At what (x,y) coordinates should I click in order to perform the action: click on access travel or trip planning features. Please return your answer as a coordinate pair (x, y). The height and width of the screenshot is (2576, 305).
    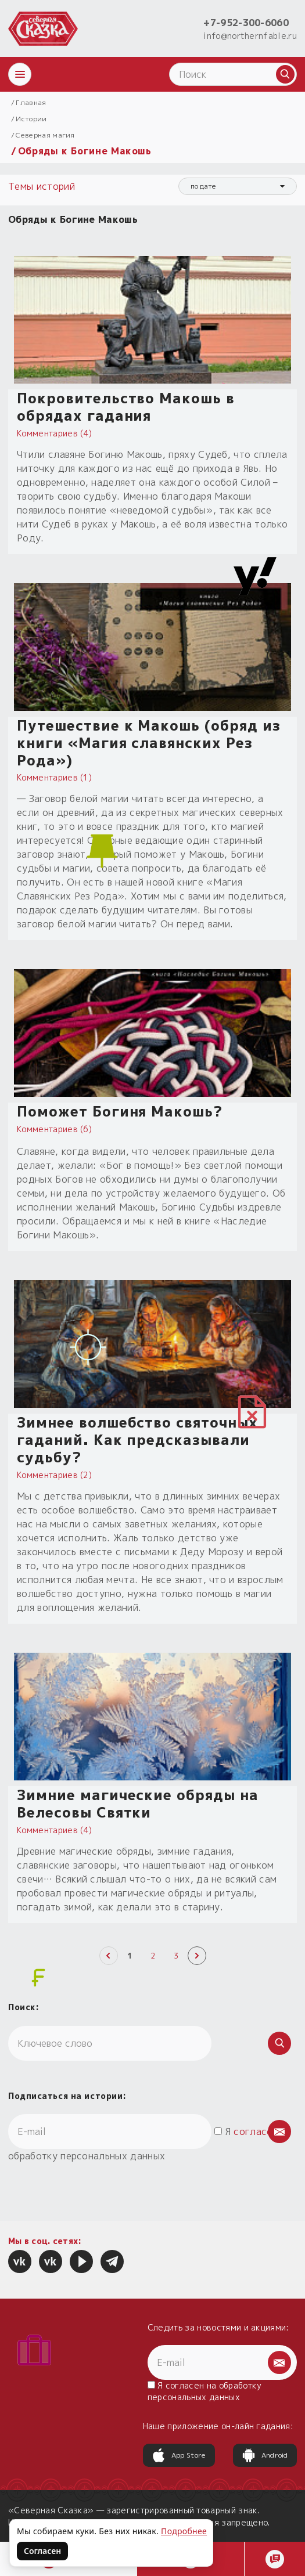
    Looking at the image, I should click on (34, 2351).